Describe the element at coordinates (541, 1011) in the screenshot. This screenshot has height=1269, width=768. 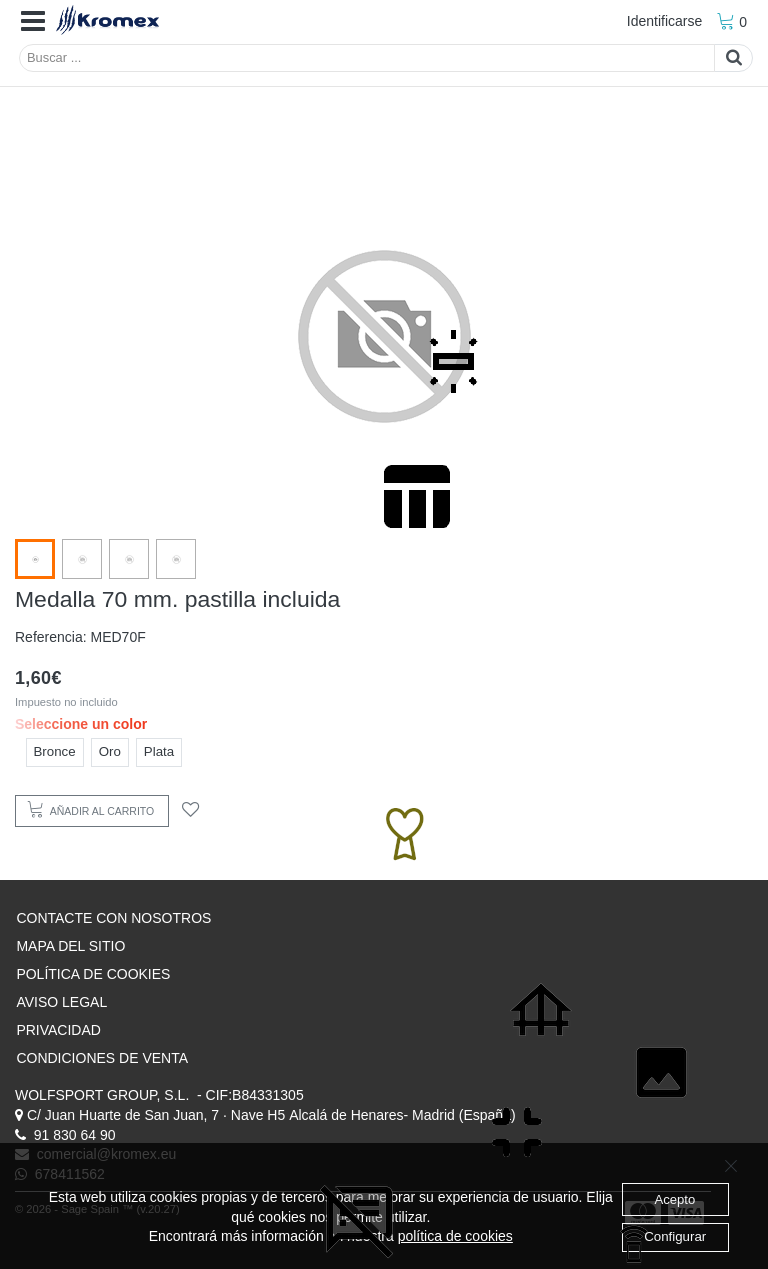
I see `view property foundation details` at that location.